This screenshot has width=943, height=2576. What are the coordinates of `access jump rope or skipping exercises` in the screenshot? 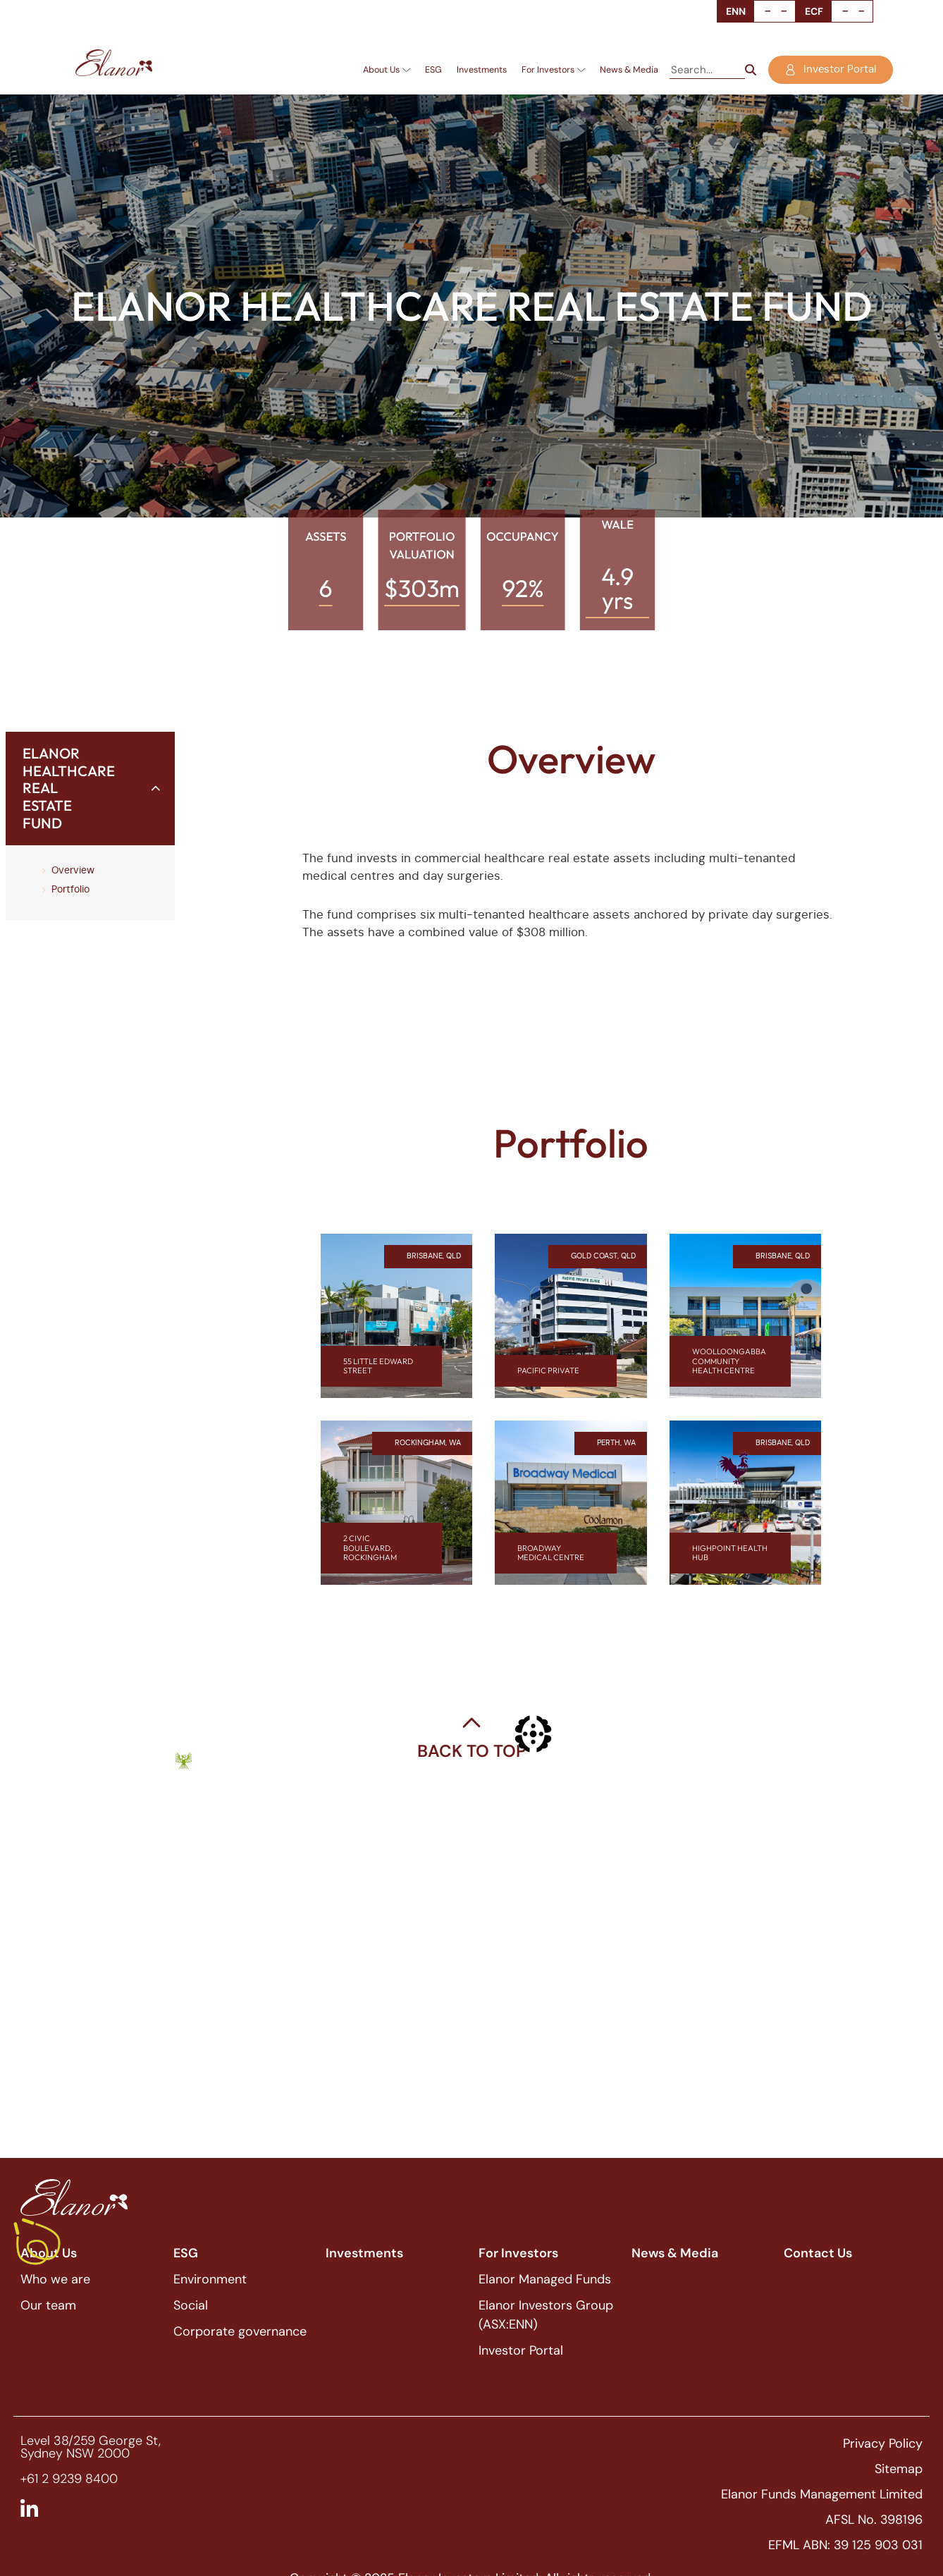 It's located at (37, 2241).